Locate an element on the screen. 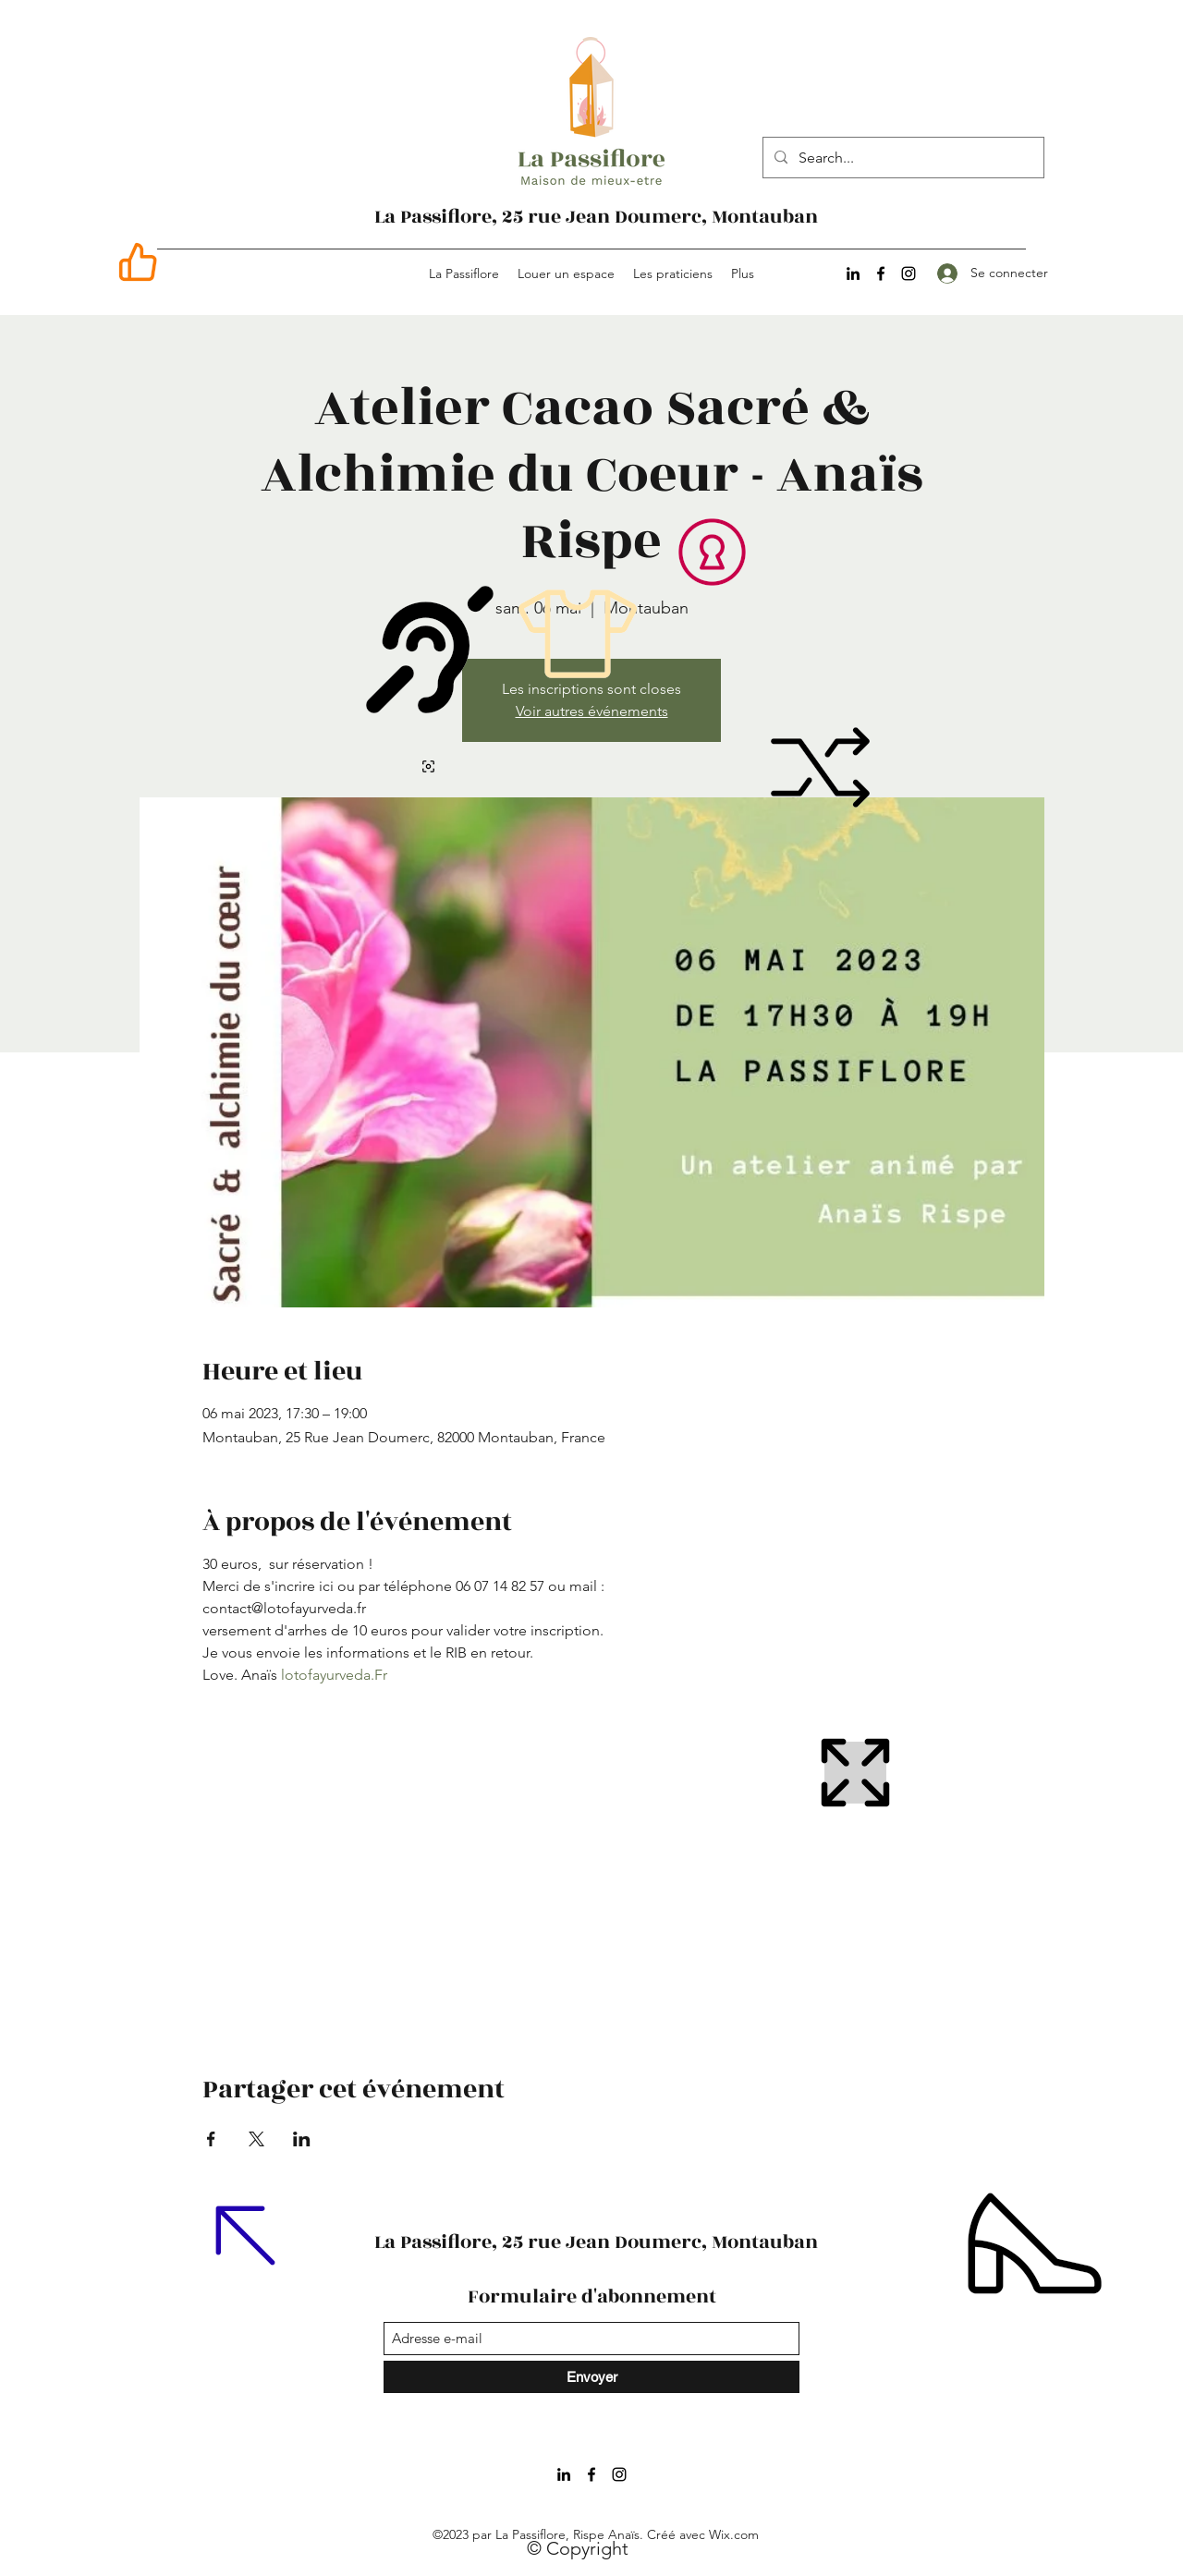 The width and height of the screenshot is (1183, 2576). shuffle playlist or queue order is located at coordinates (818, 767).